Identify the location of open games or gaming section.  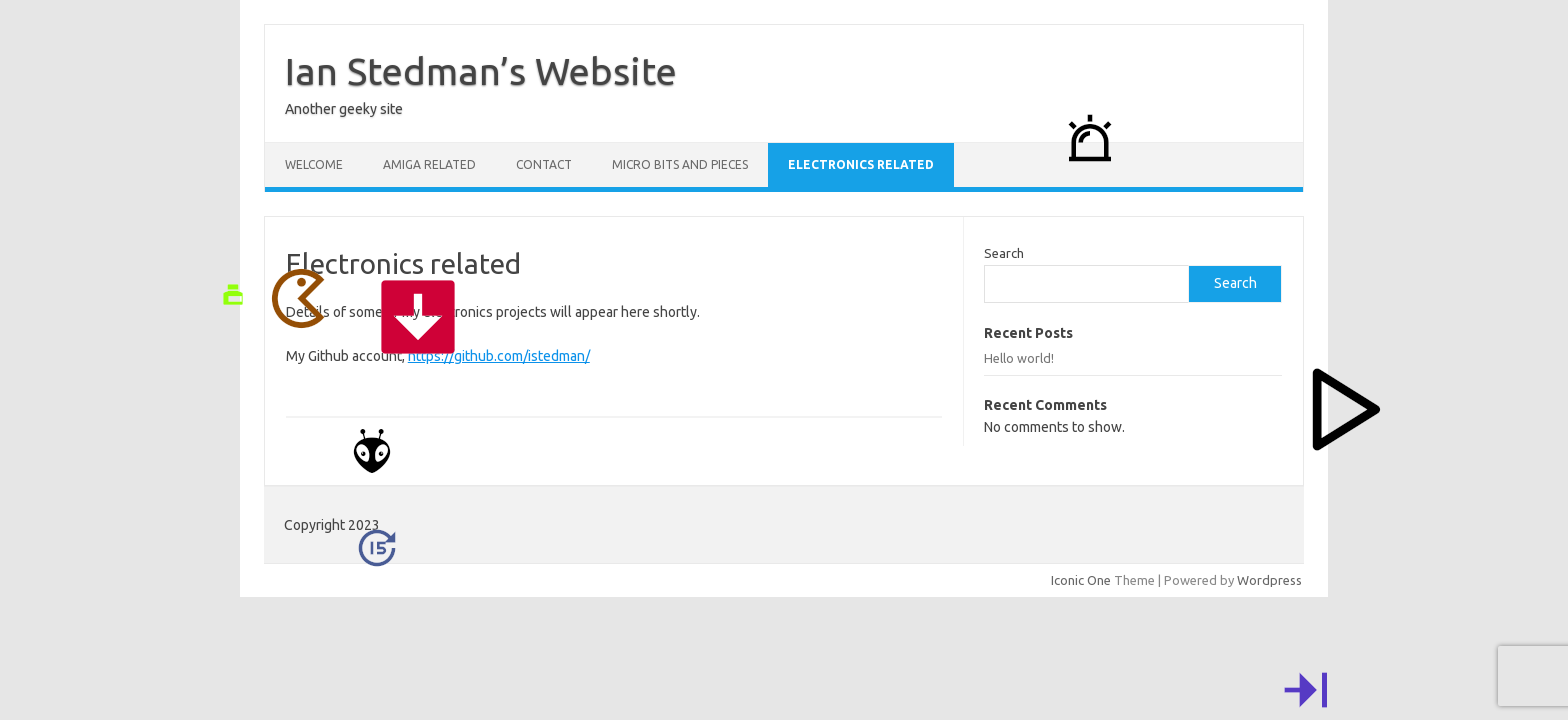
(301, 298).